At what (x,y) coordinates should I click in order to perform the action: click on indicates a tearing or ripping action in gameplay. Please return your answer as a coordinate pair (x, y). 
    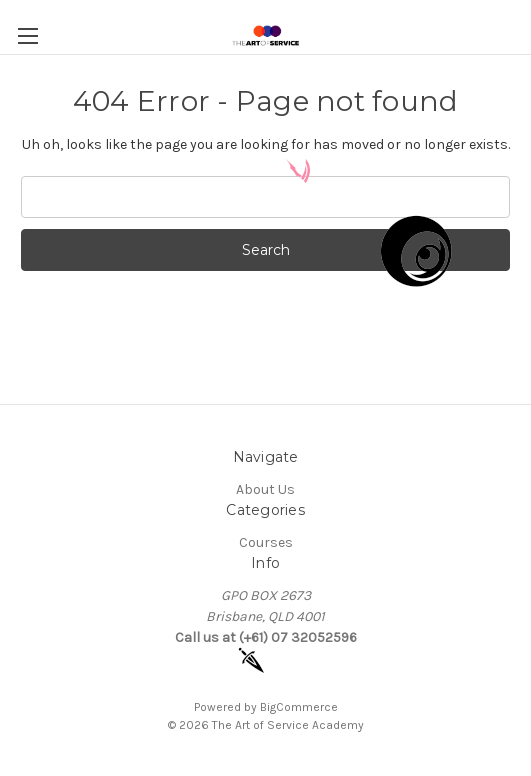
    Looking at the image, I should click on (298, 171).